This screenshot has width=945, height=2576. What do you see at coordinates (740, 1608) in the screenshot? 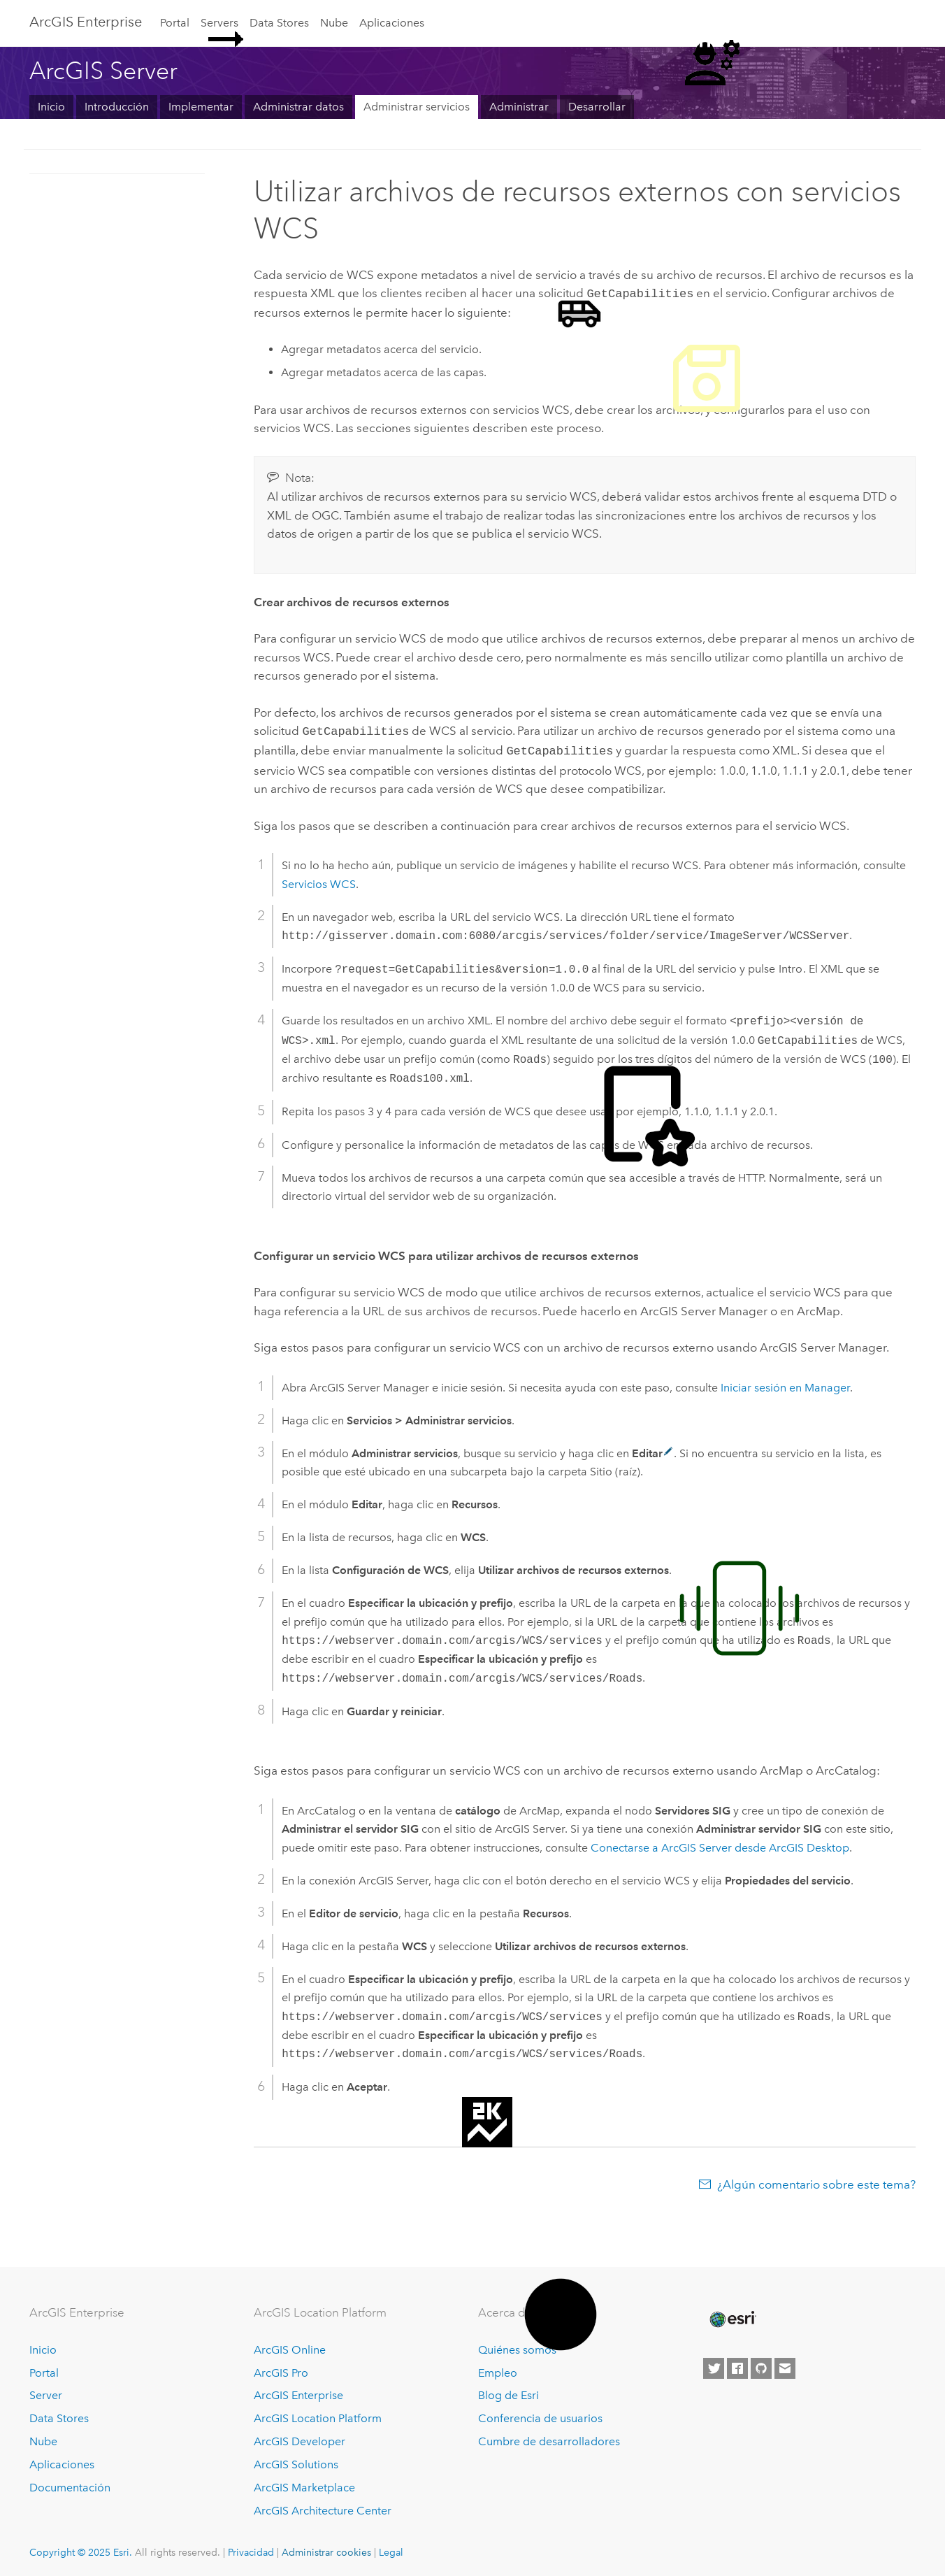
I see `toggle vibration mode on your device` at bounding box center [740, 1608].